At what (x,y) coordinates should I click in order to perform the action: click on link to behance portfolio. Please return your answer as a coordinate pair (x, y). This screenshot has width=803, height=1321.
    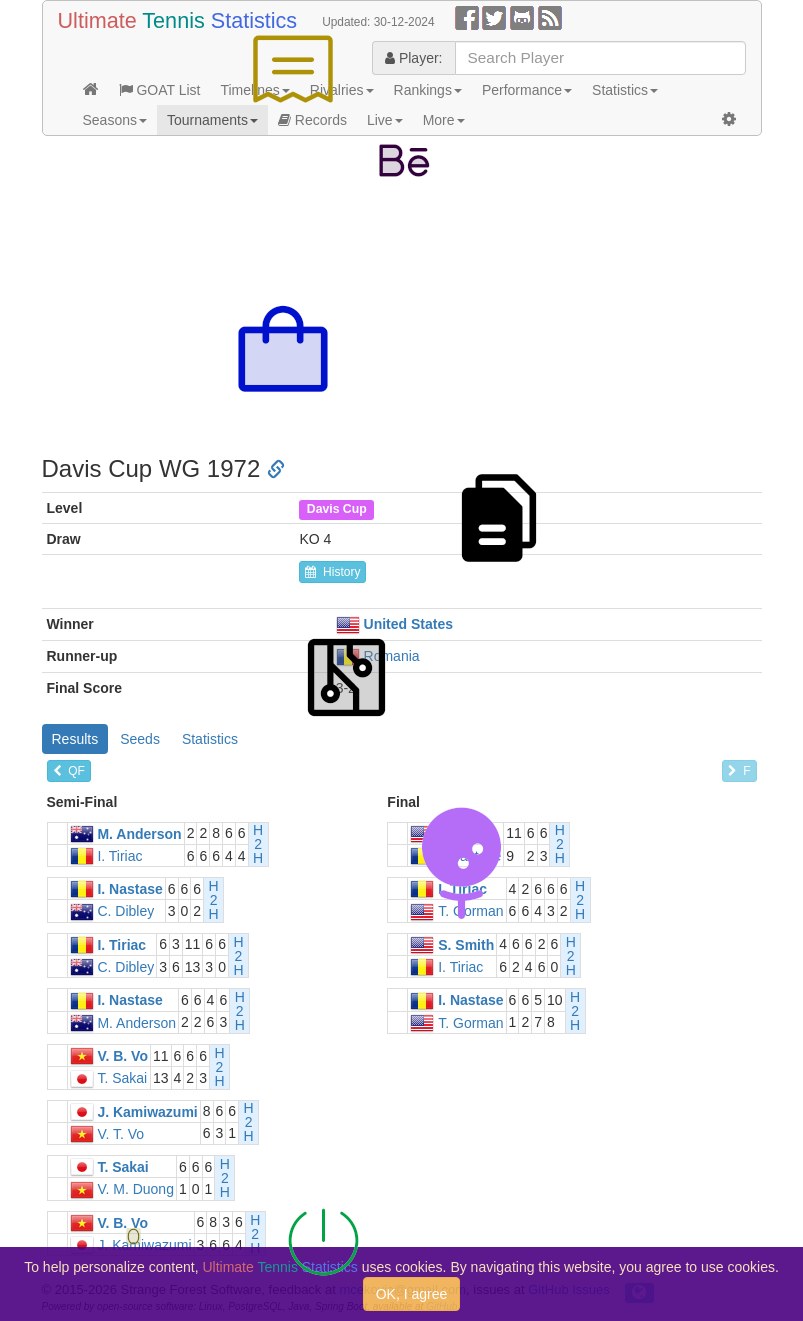
    Looking at the image, I should click on (402, 160).